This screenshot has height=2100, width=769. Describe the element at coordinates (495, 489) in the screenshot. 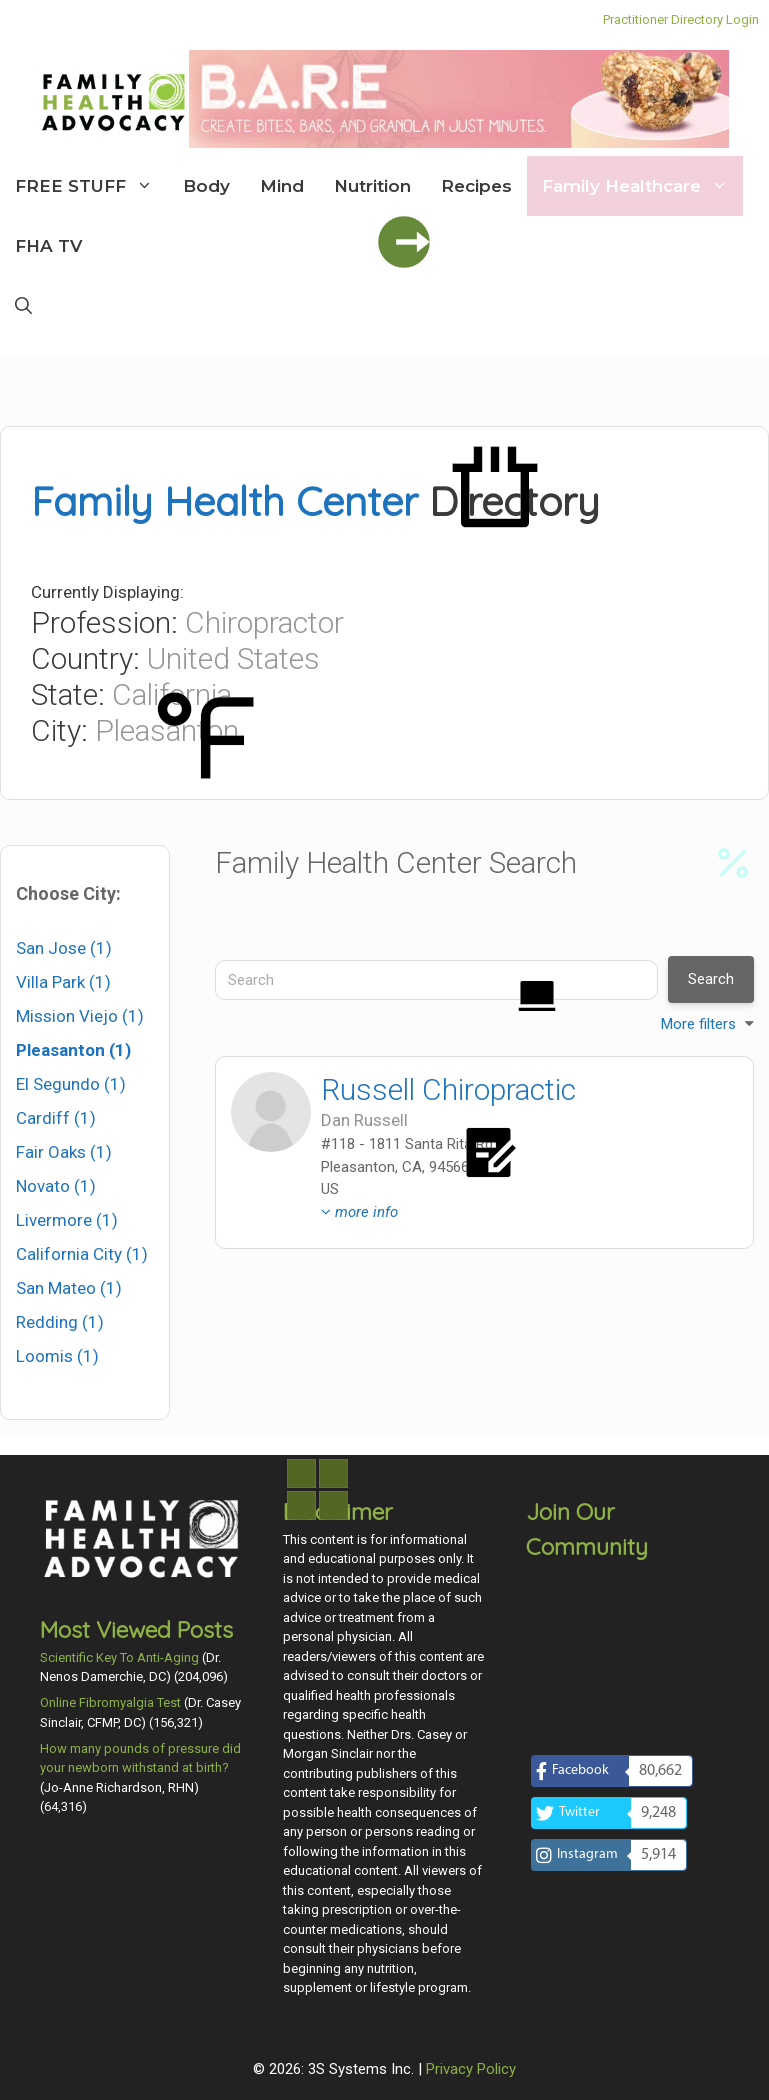

I see `connect to a sensor device` at that location.